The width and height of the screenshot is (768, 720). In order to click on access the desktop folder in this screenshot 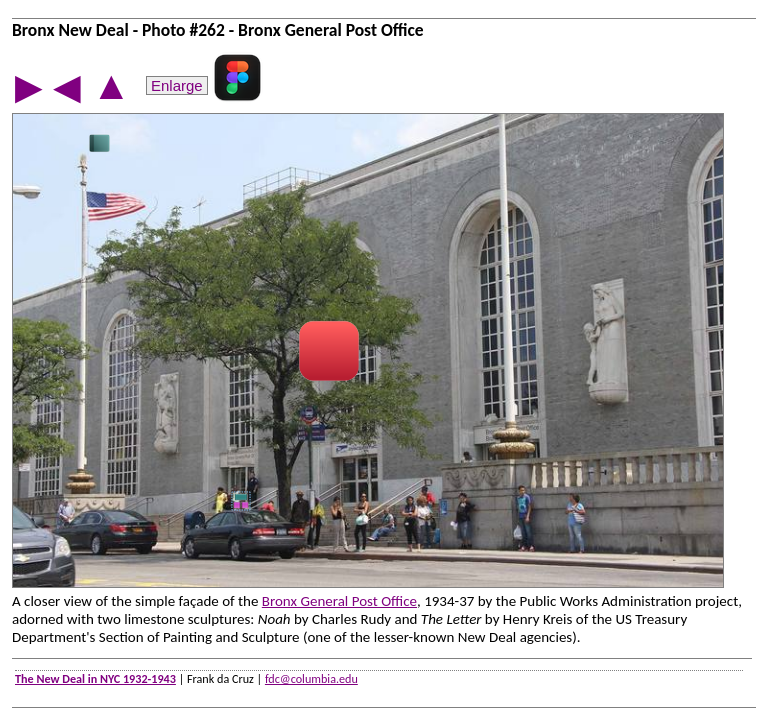, I will do `click(99, 142)`.